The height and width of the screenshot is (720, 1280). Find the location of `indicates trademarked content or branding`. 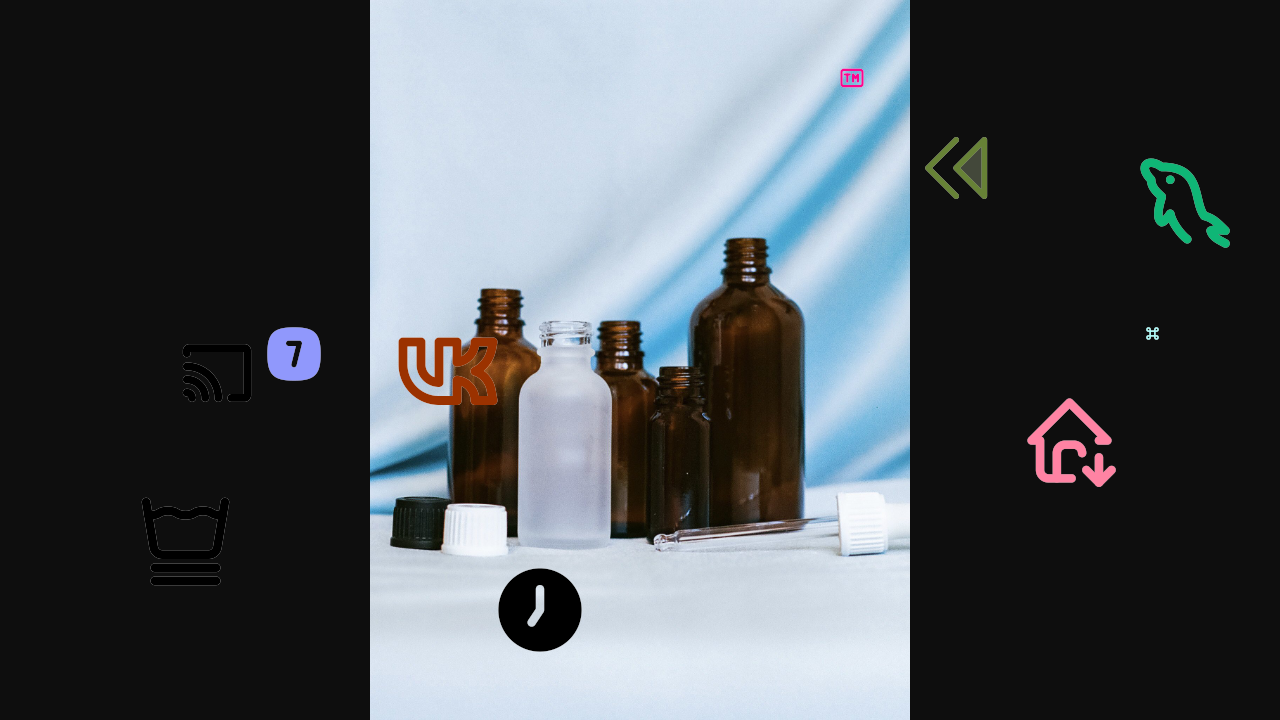

indicates trademarked content or branding is located at coordinates (852, 78).